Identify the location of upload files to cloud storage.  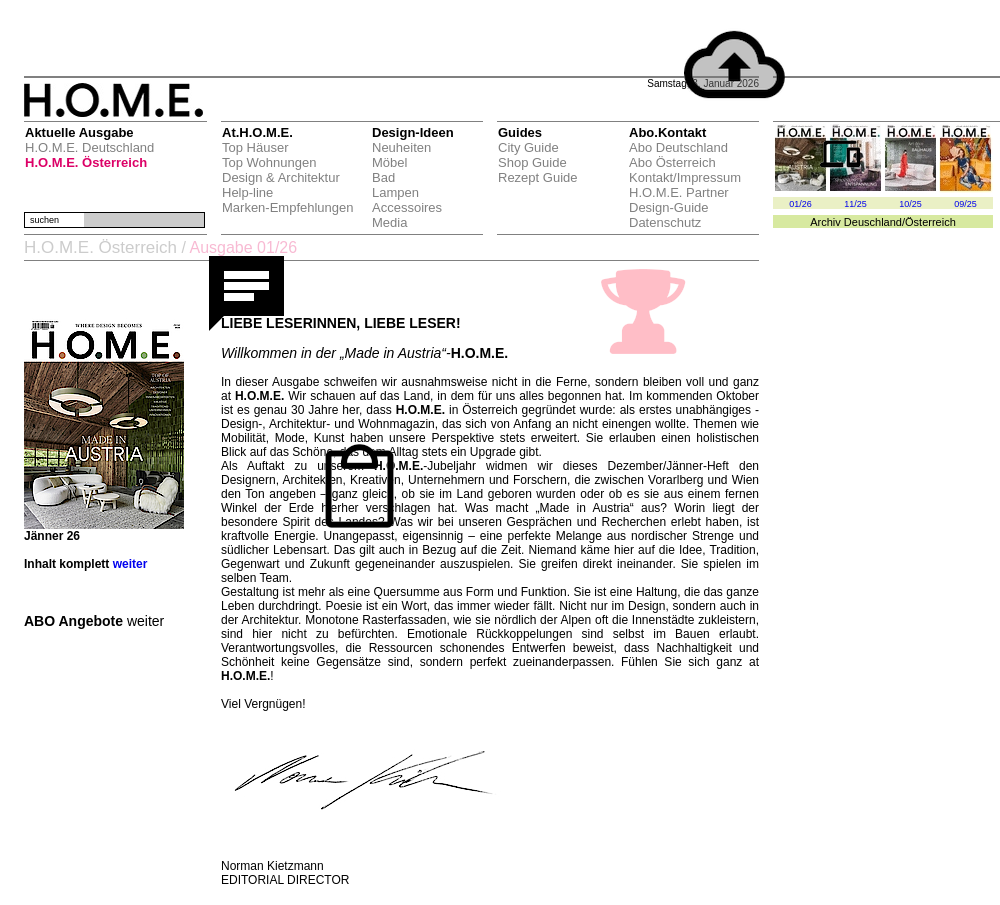
(734, 64).